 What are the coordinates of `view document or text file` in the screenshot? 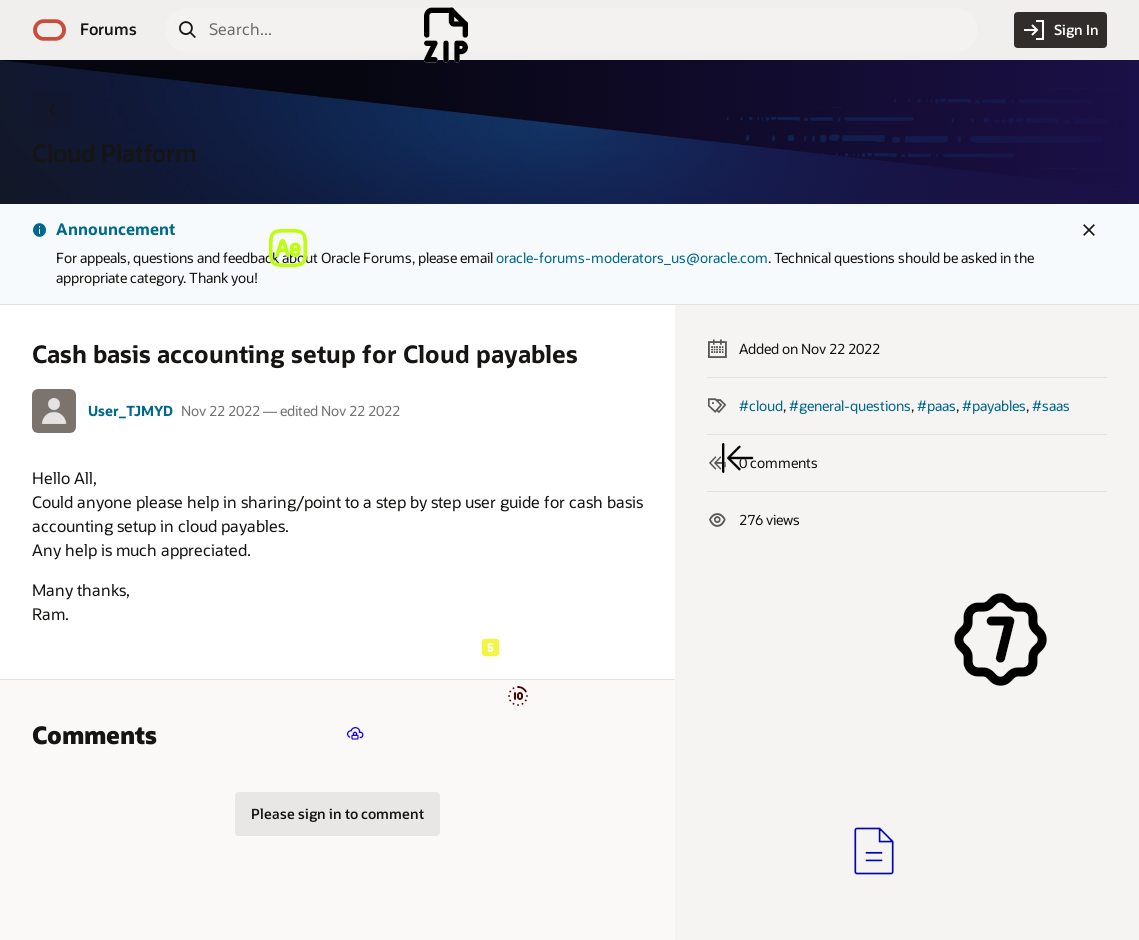 It's located at (874, 851).